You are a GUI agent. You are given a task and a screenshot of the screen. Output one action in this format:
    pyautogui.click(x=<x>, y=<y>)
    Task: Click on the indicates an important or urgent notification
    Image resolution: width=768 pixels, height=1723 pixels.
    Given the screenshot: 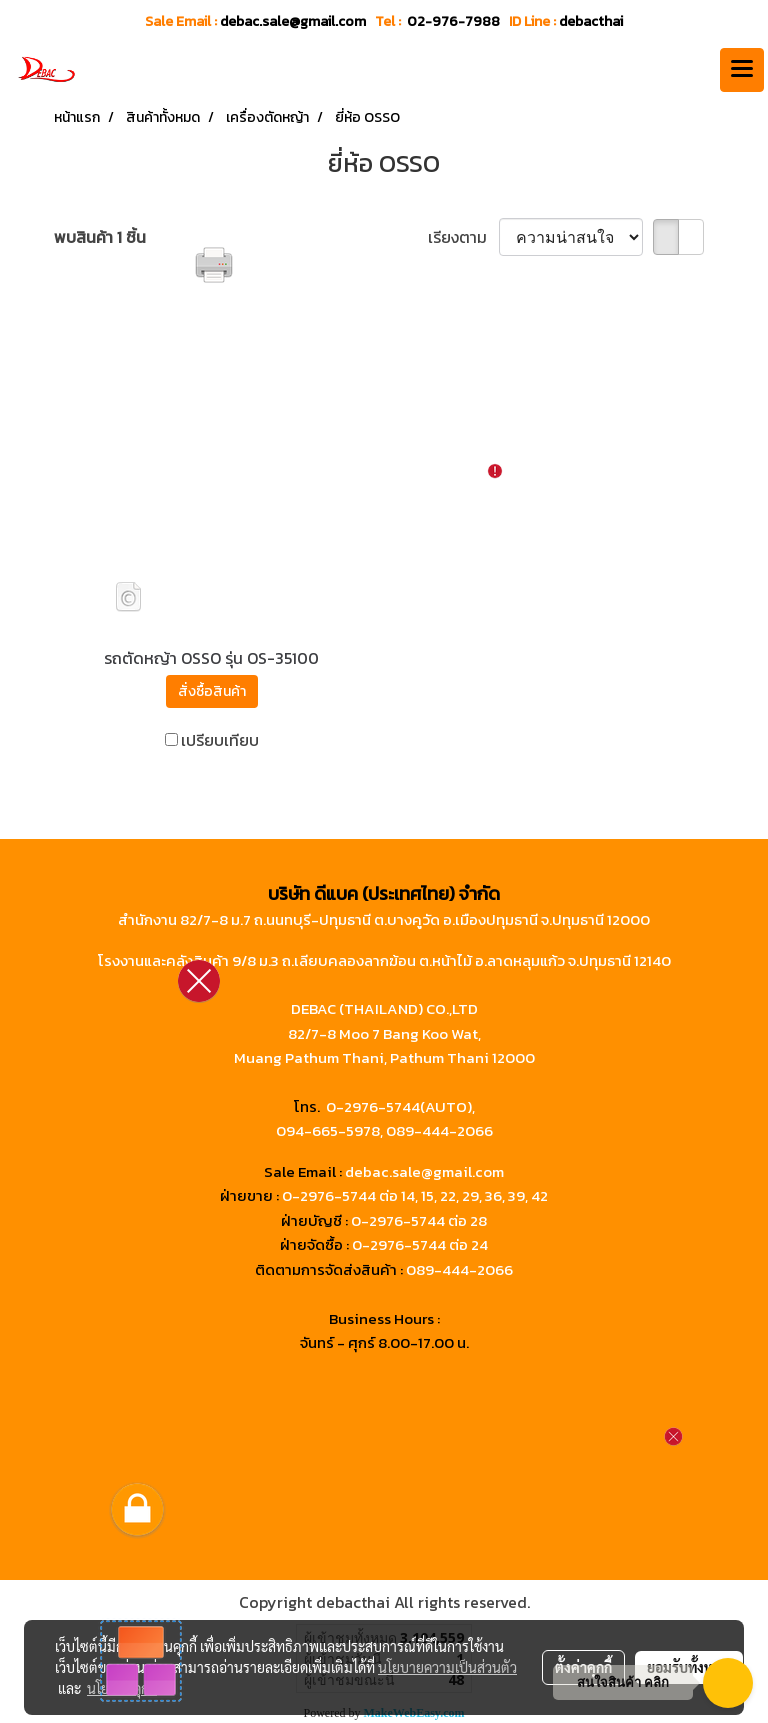 What is the action you would take?
    pyautogui.click(x=495, y=471)
    